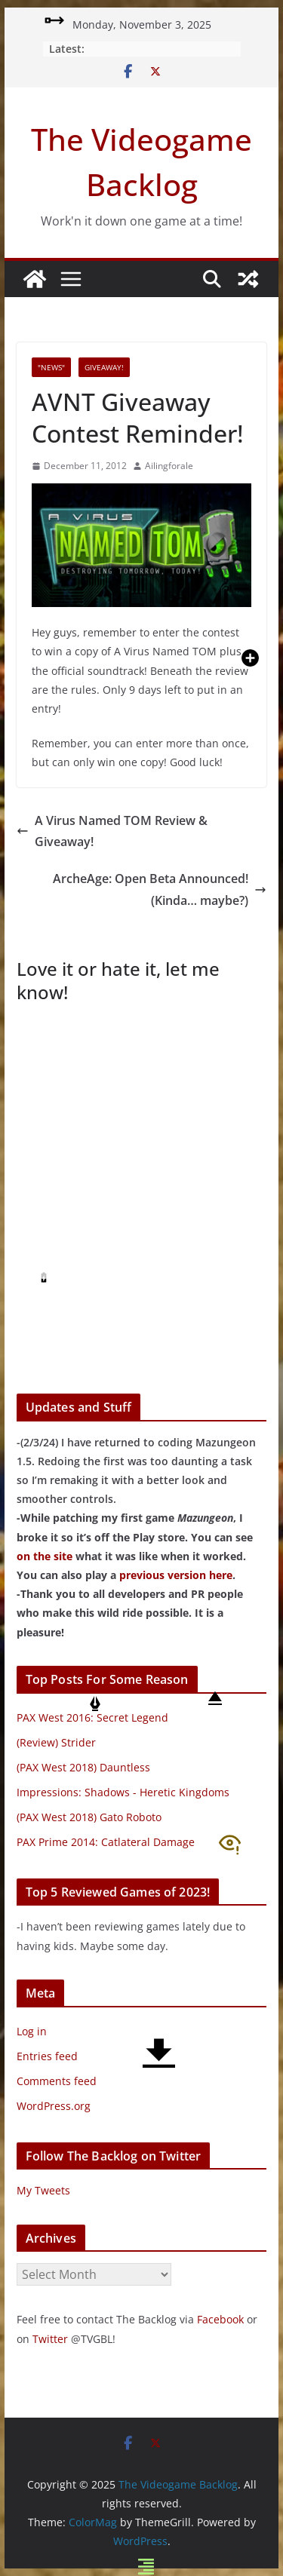 Image resolution: width=283 pixels, height=2576 pixels. What do you see at coordinates (146, 2566) in the screenshot?
I see `align text to the right` at bounding box center [146, 2566].